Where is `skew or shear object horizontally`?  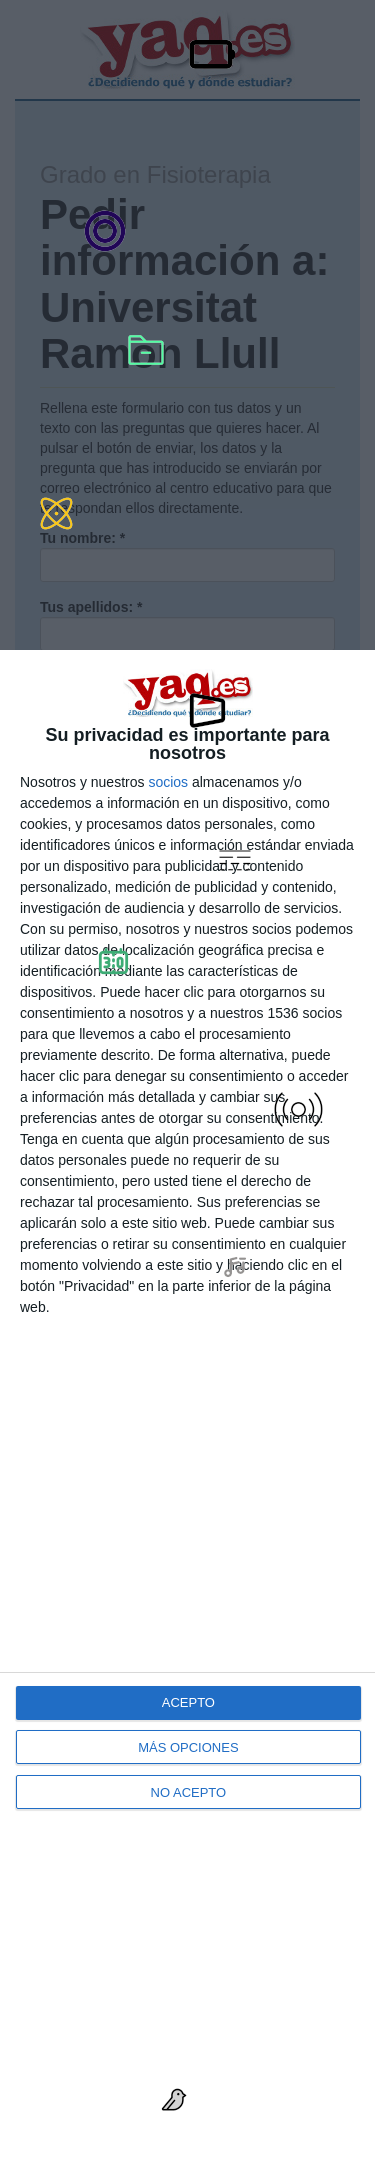
skew or shear object horizontally is located at coordinates (207, 710).